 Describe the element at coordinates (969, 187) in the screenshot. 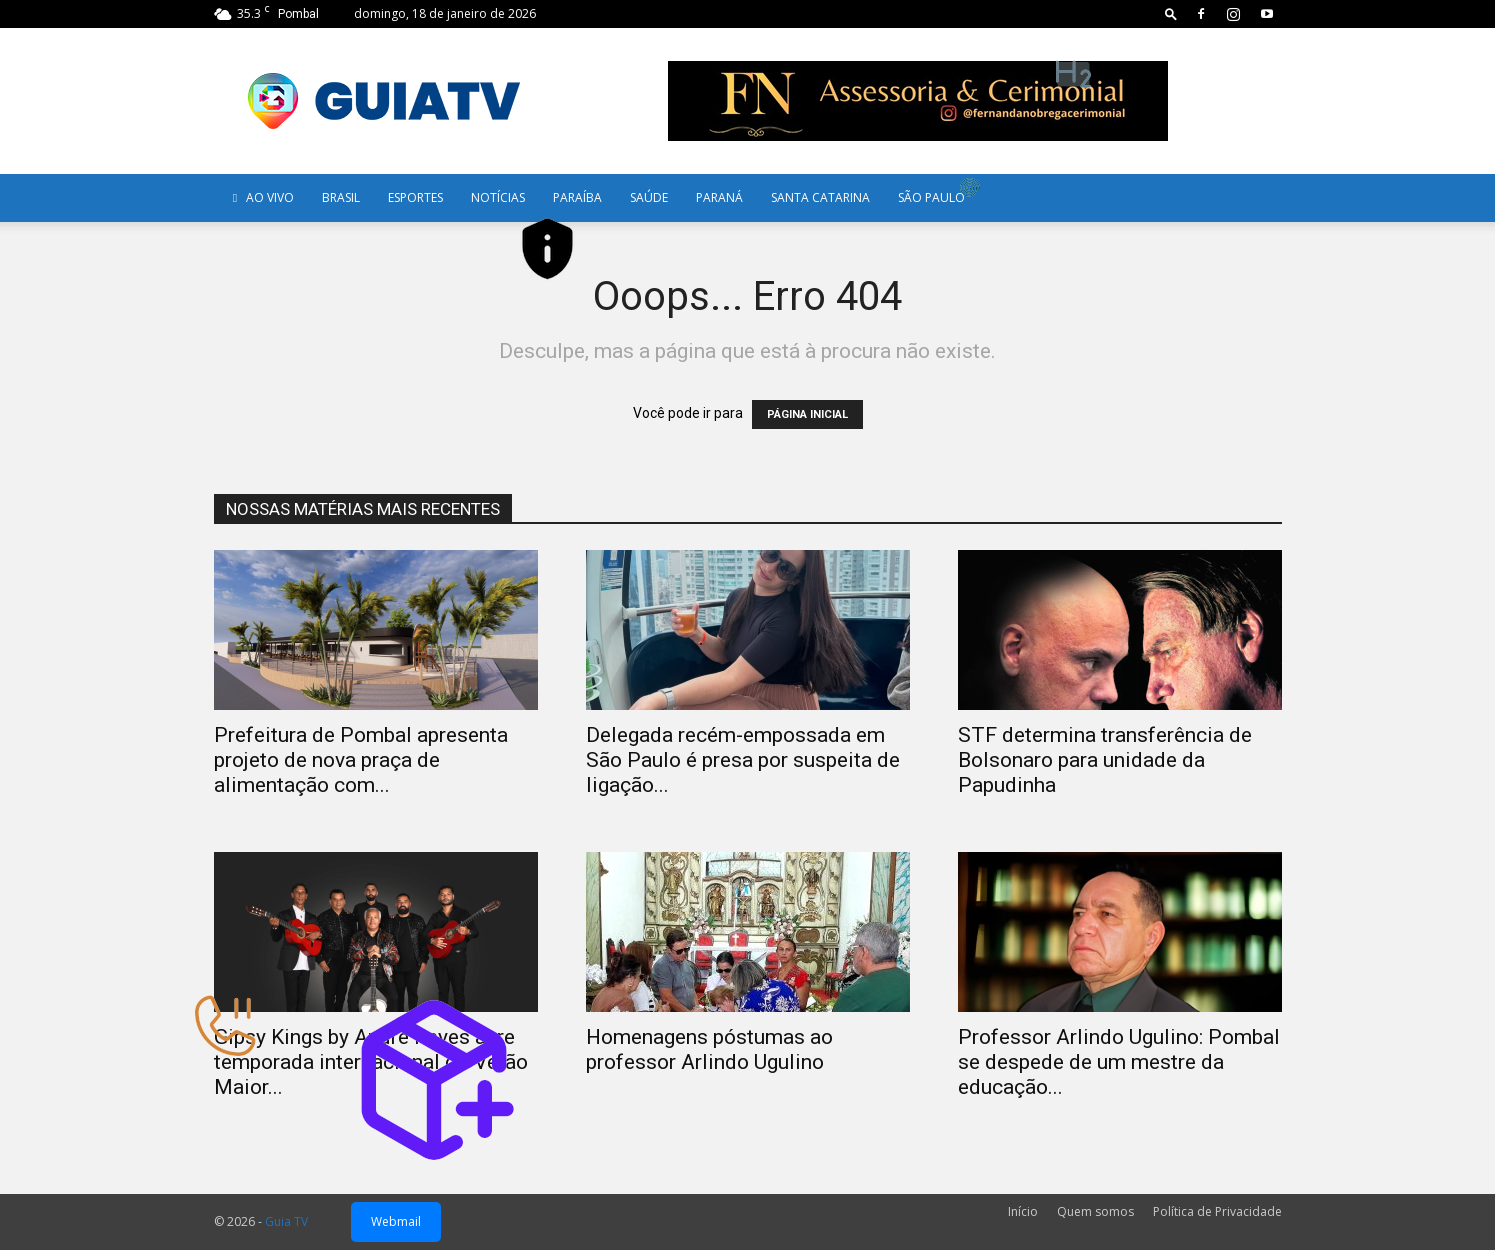

I see `indicates loading or processing in progress` at that location.